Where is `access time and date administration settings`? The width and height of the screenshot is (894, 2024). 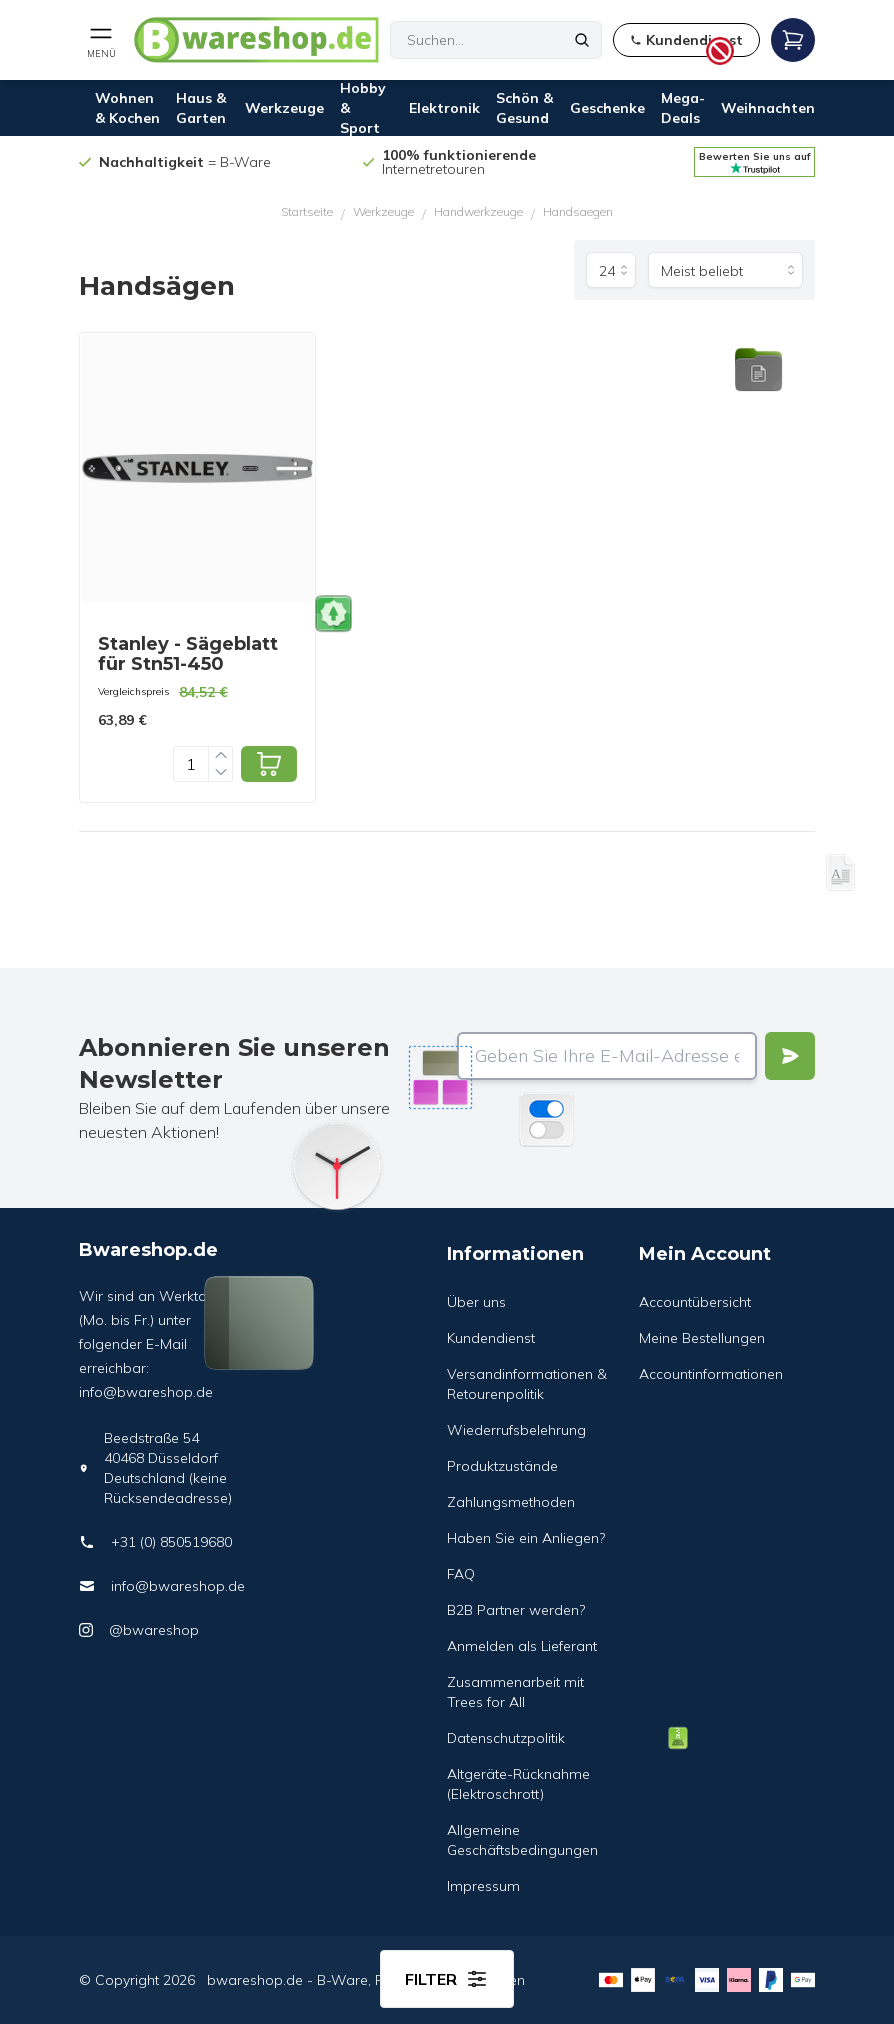 access time and date administration settings is located at coordinates (337, 1166).